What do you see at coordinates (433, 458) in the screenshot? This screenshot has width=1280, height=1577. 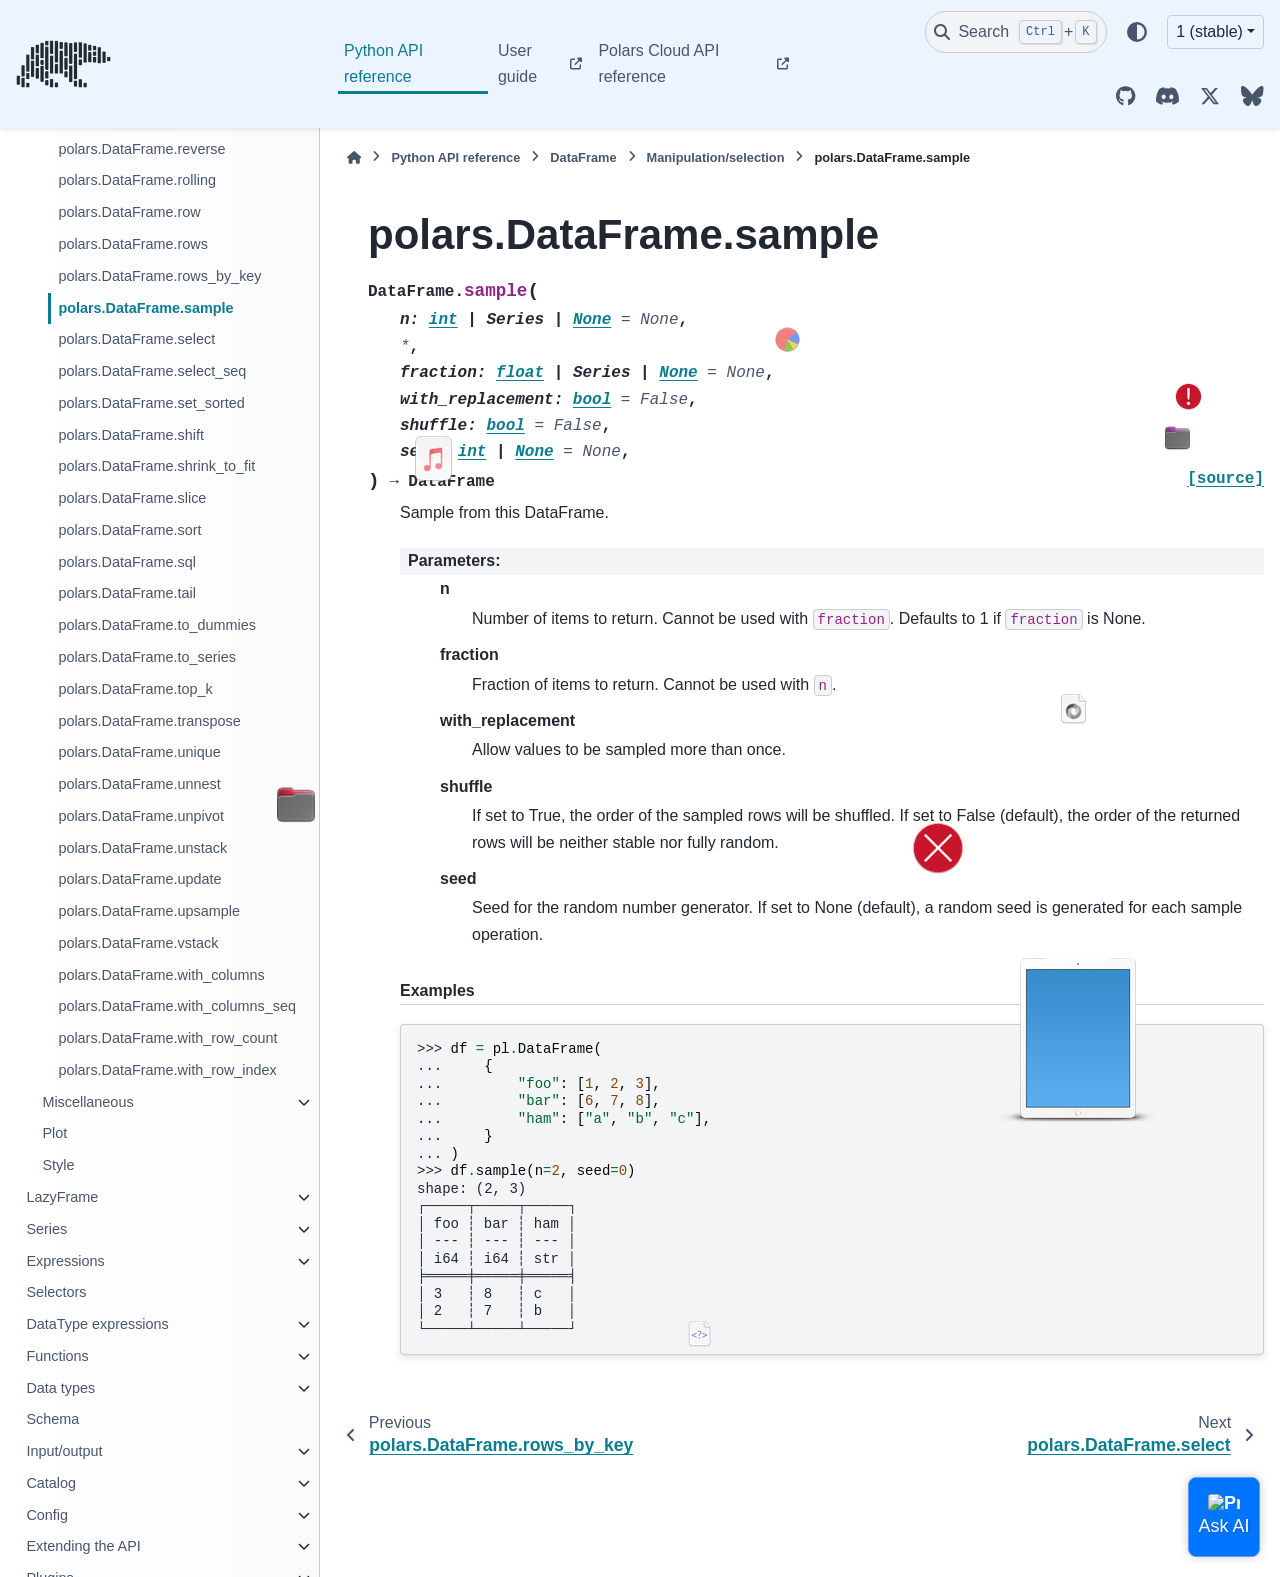 I see `an audio file in your system` at bounding box center [433, 458].